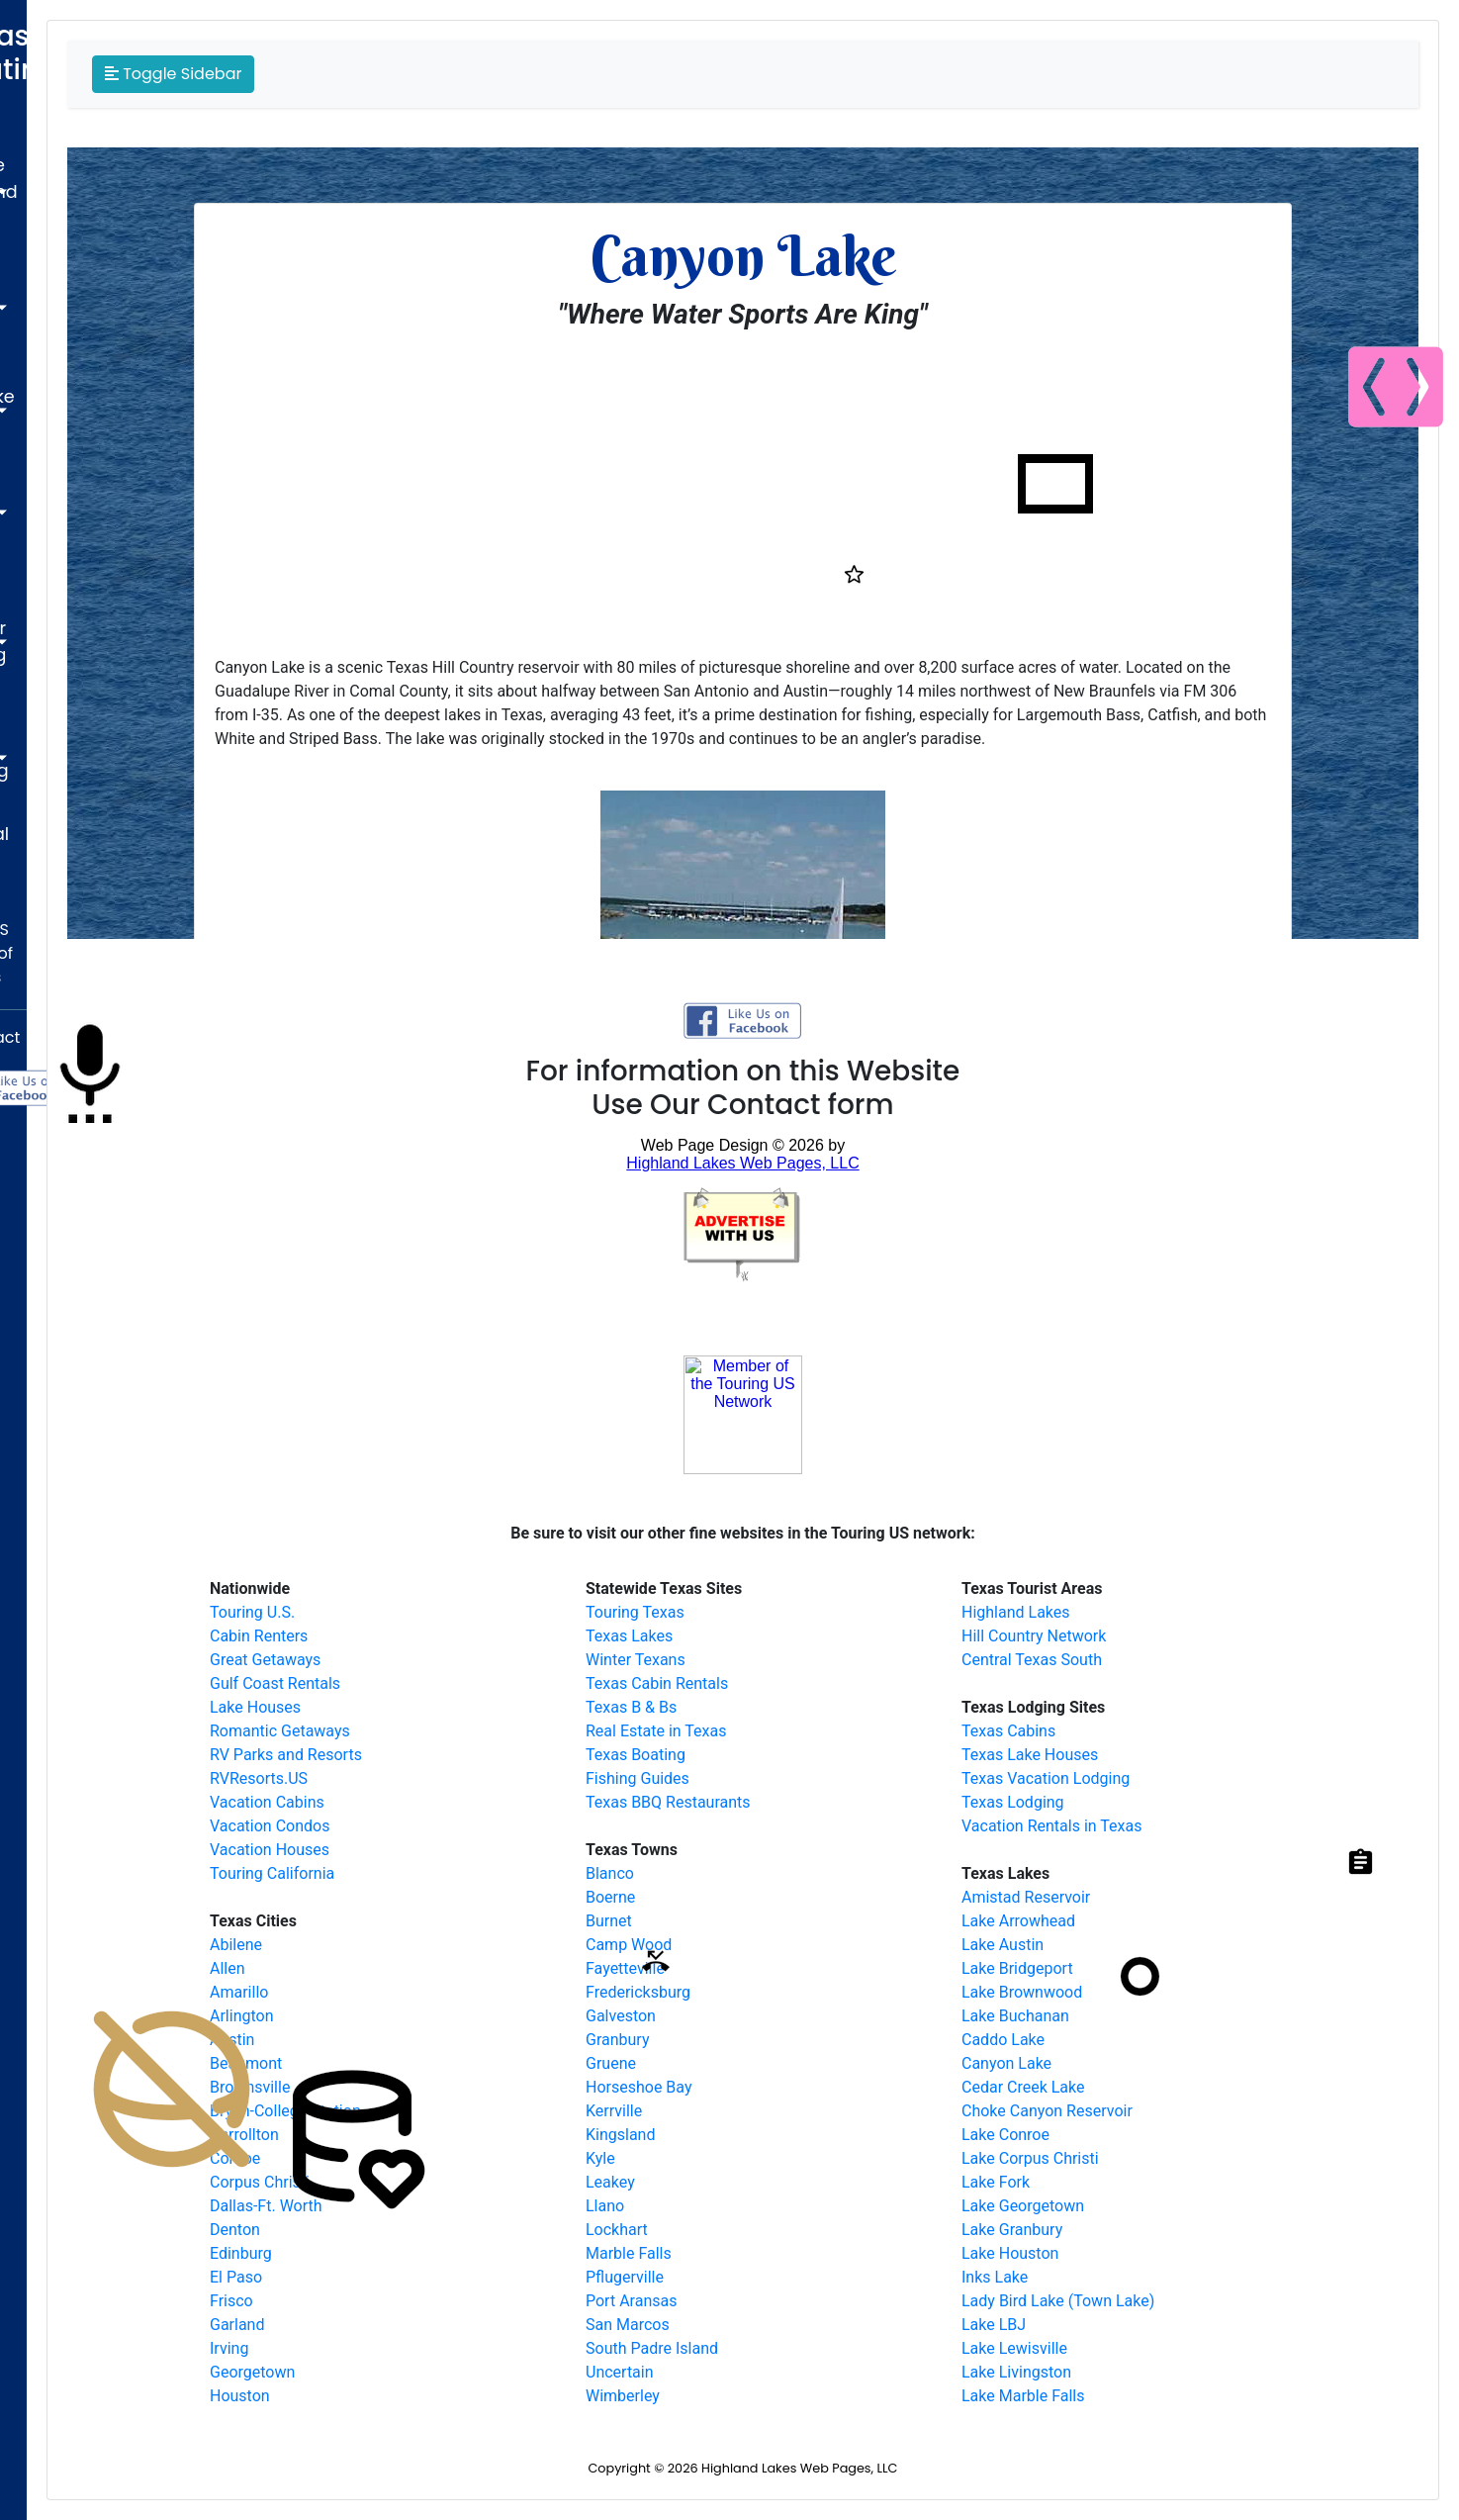 The width and height of the screenshot is (1459, 2520). Describe the element at coordinates (1396, 387) in the screenshot. I see `view or edit source code` at that location.